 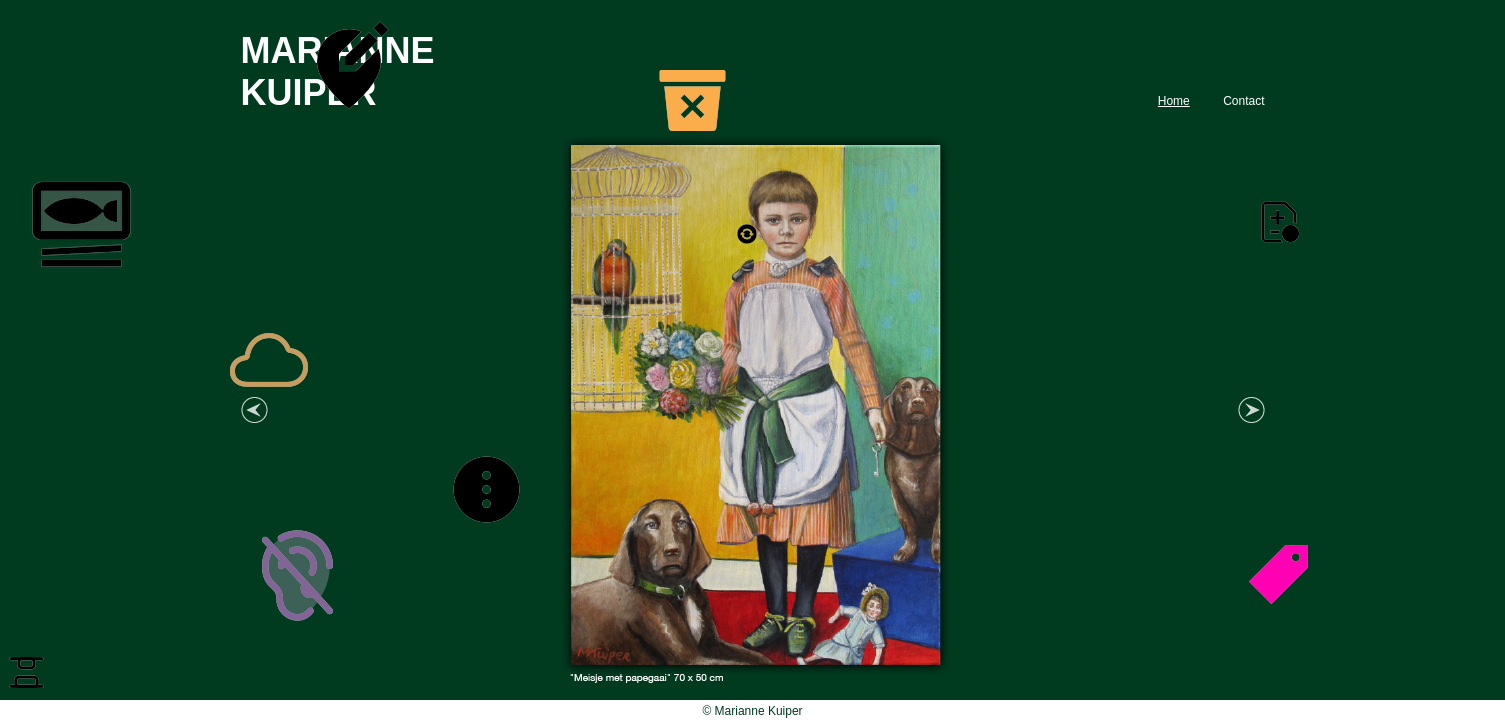 I want to click on indicates cloudy weather conditions, so click(x=269, y=360).